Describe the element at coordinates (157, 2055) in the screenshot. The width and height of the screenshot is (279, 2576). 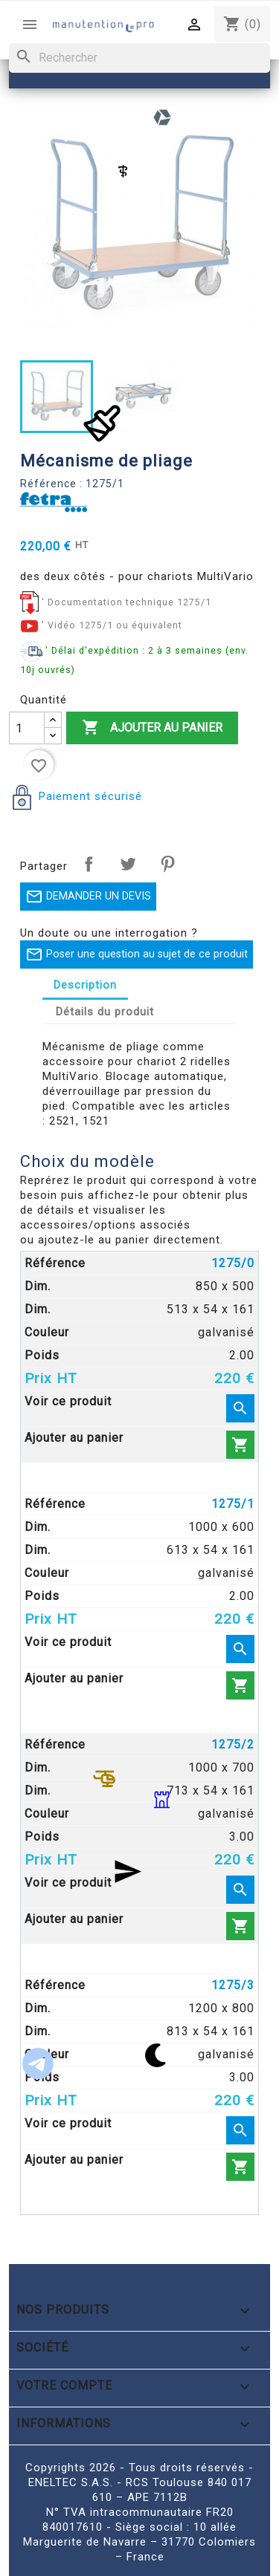
I see `toggle dark mode` at that location.